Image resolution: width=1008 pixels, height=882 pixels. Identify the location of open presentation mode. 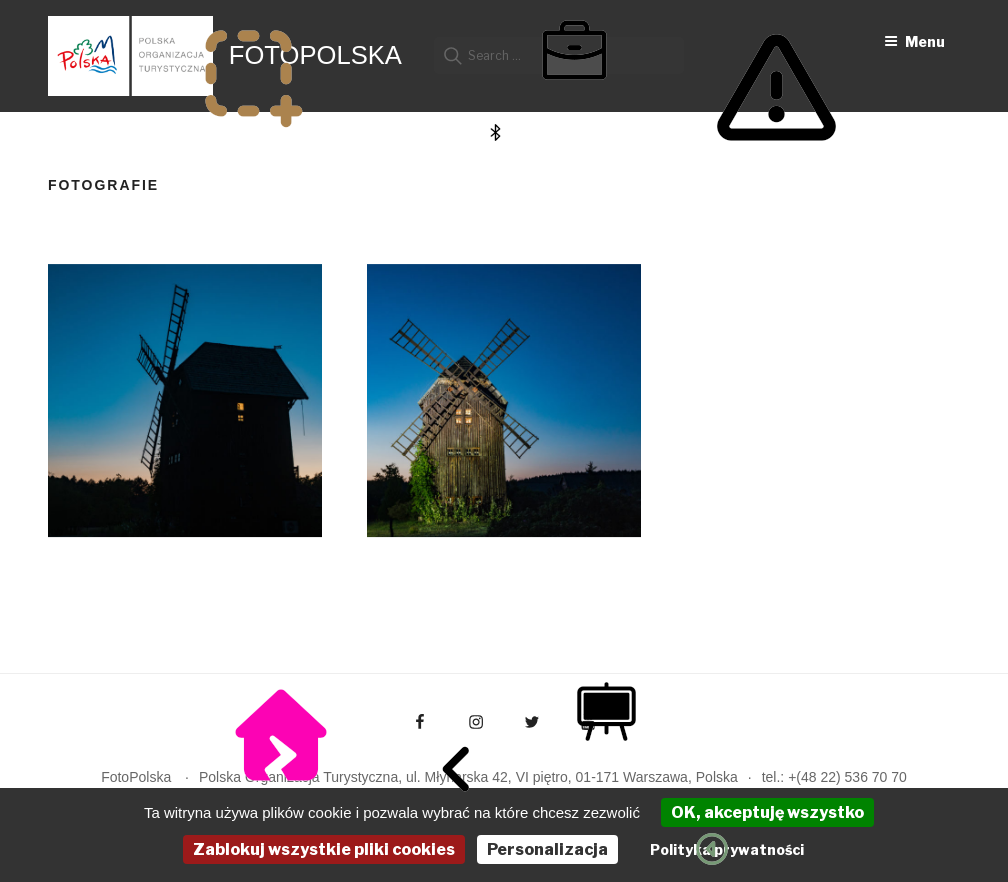
(606, 711).